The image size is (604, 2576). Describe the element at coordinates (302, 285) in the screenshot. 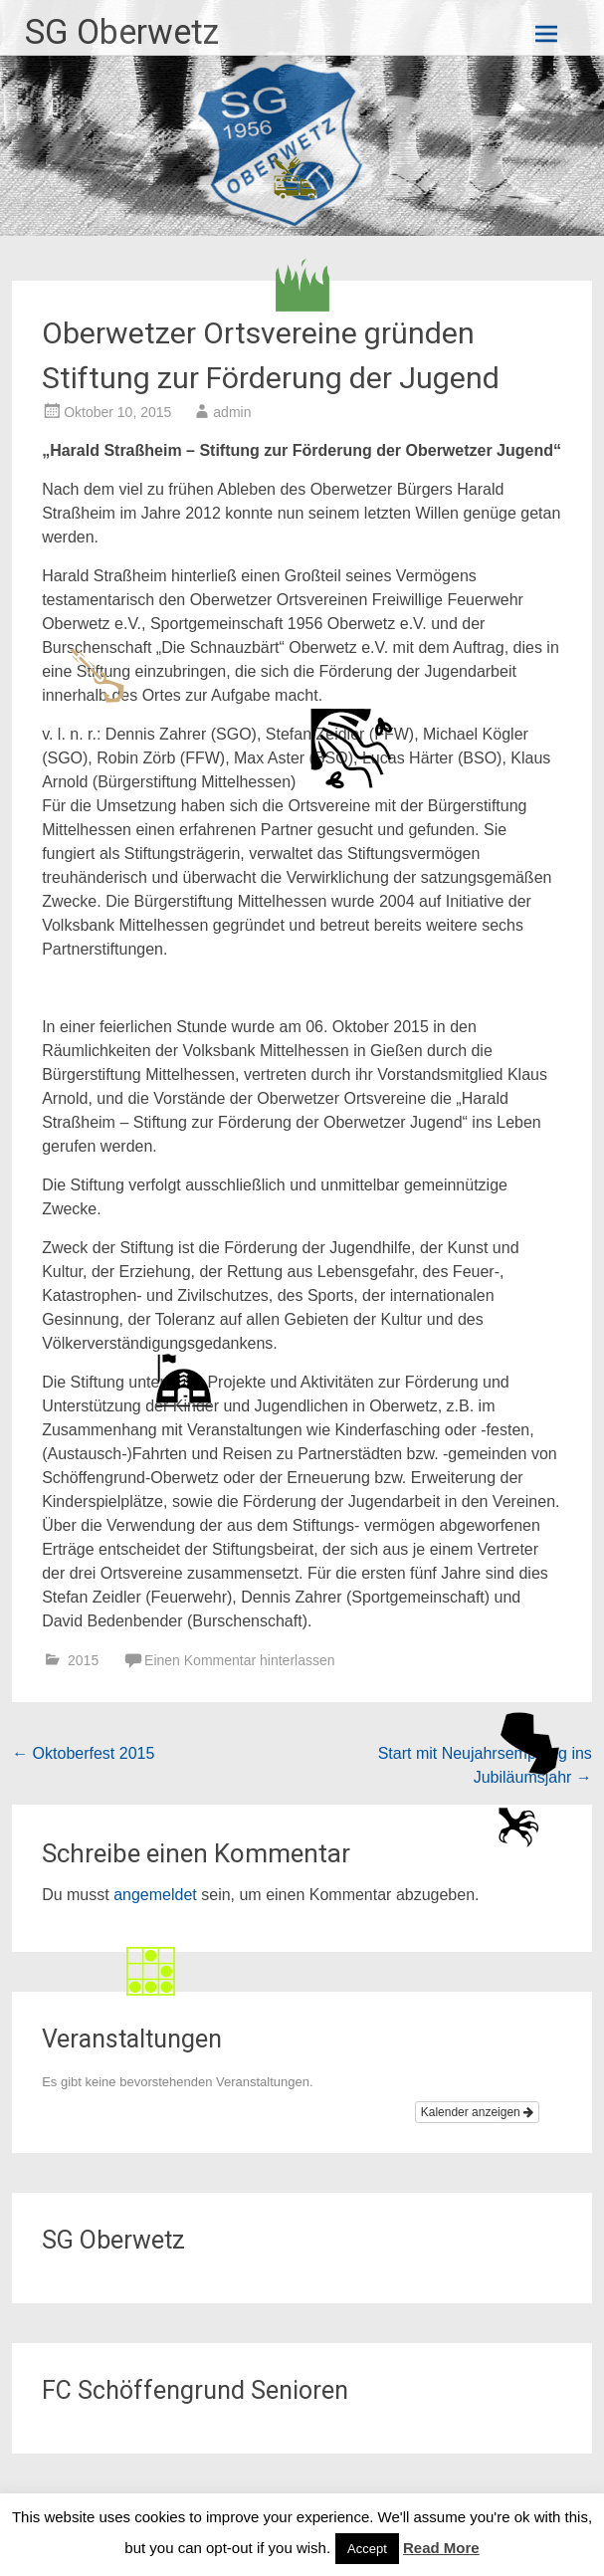

I see `access firewall or security settings` at that location.